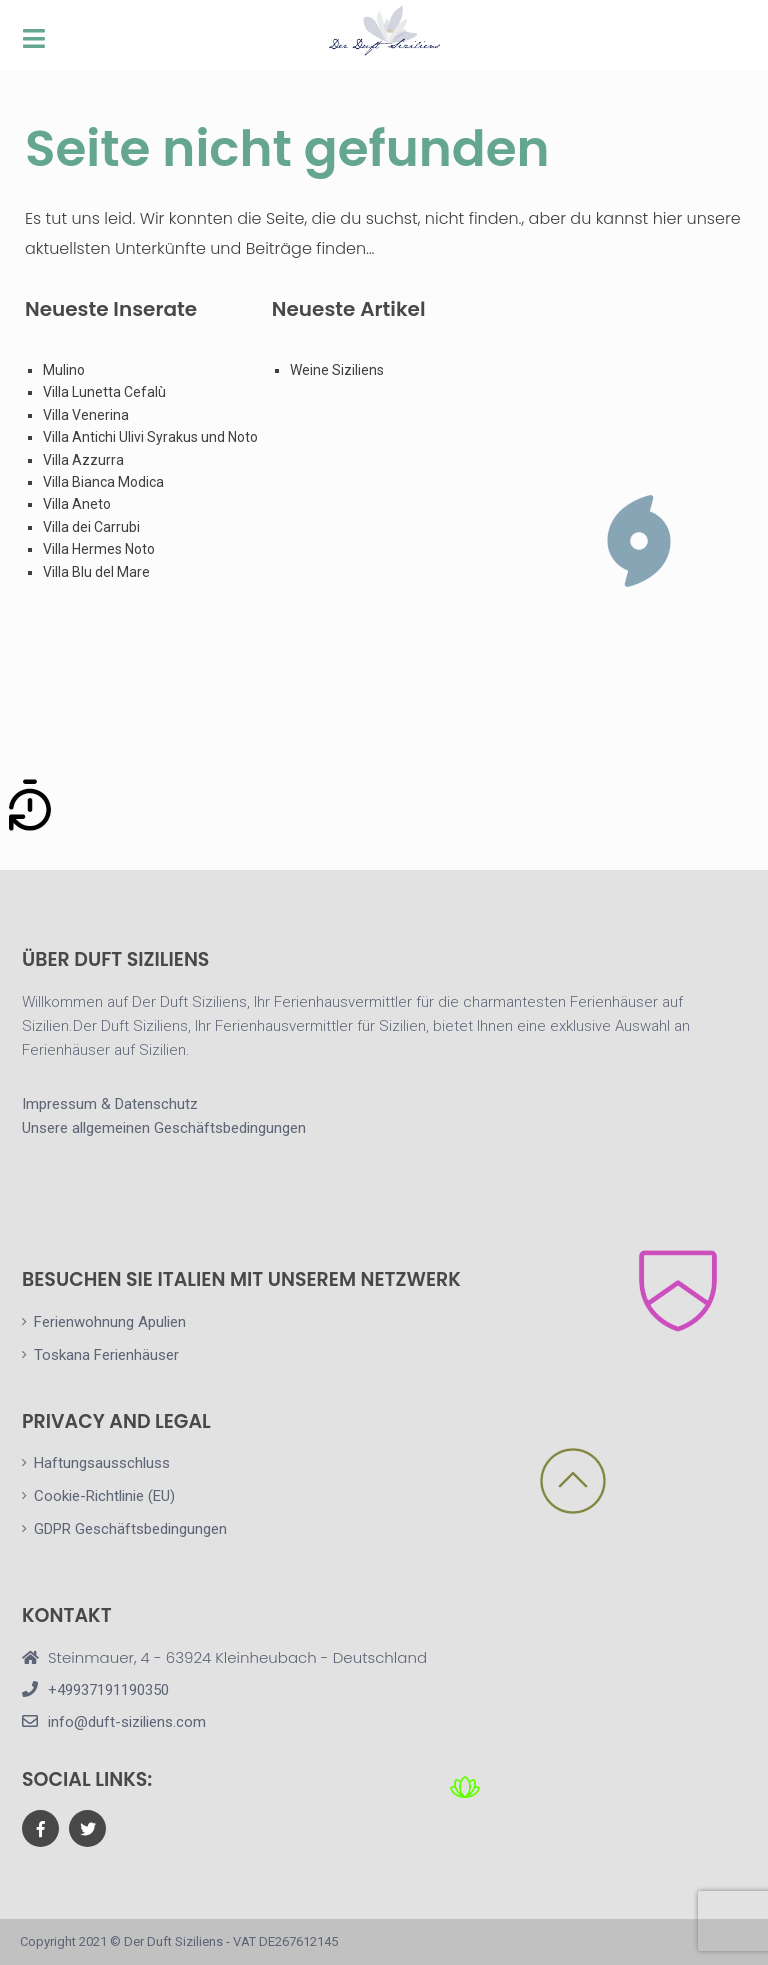 This screenshot has height=1965, width=768. I want to click on reset the timer to its starting value, so click(30, 805).